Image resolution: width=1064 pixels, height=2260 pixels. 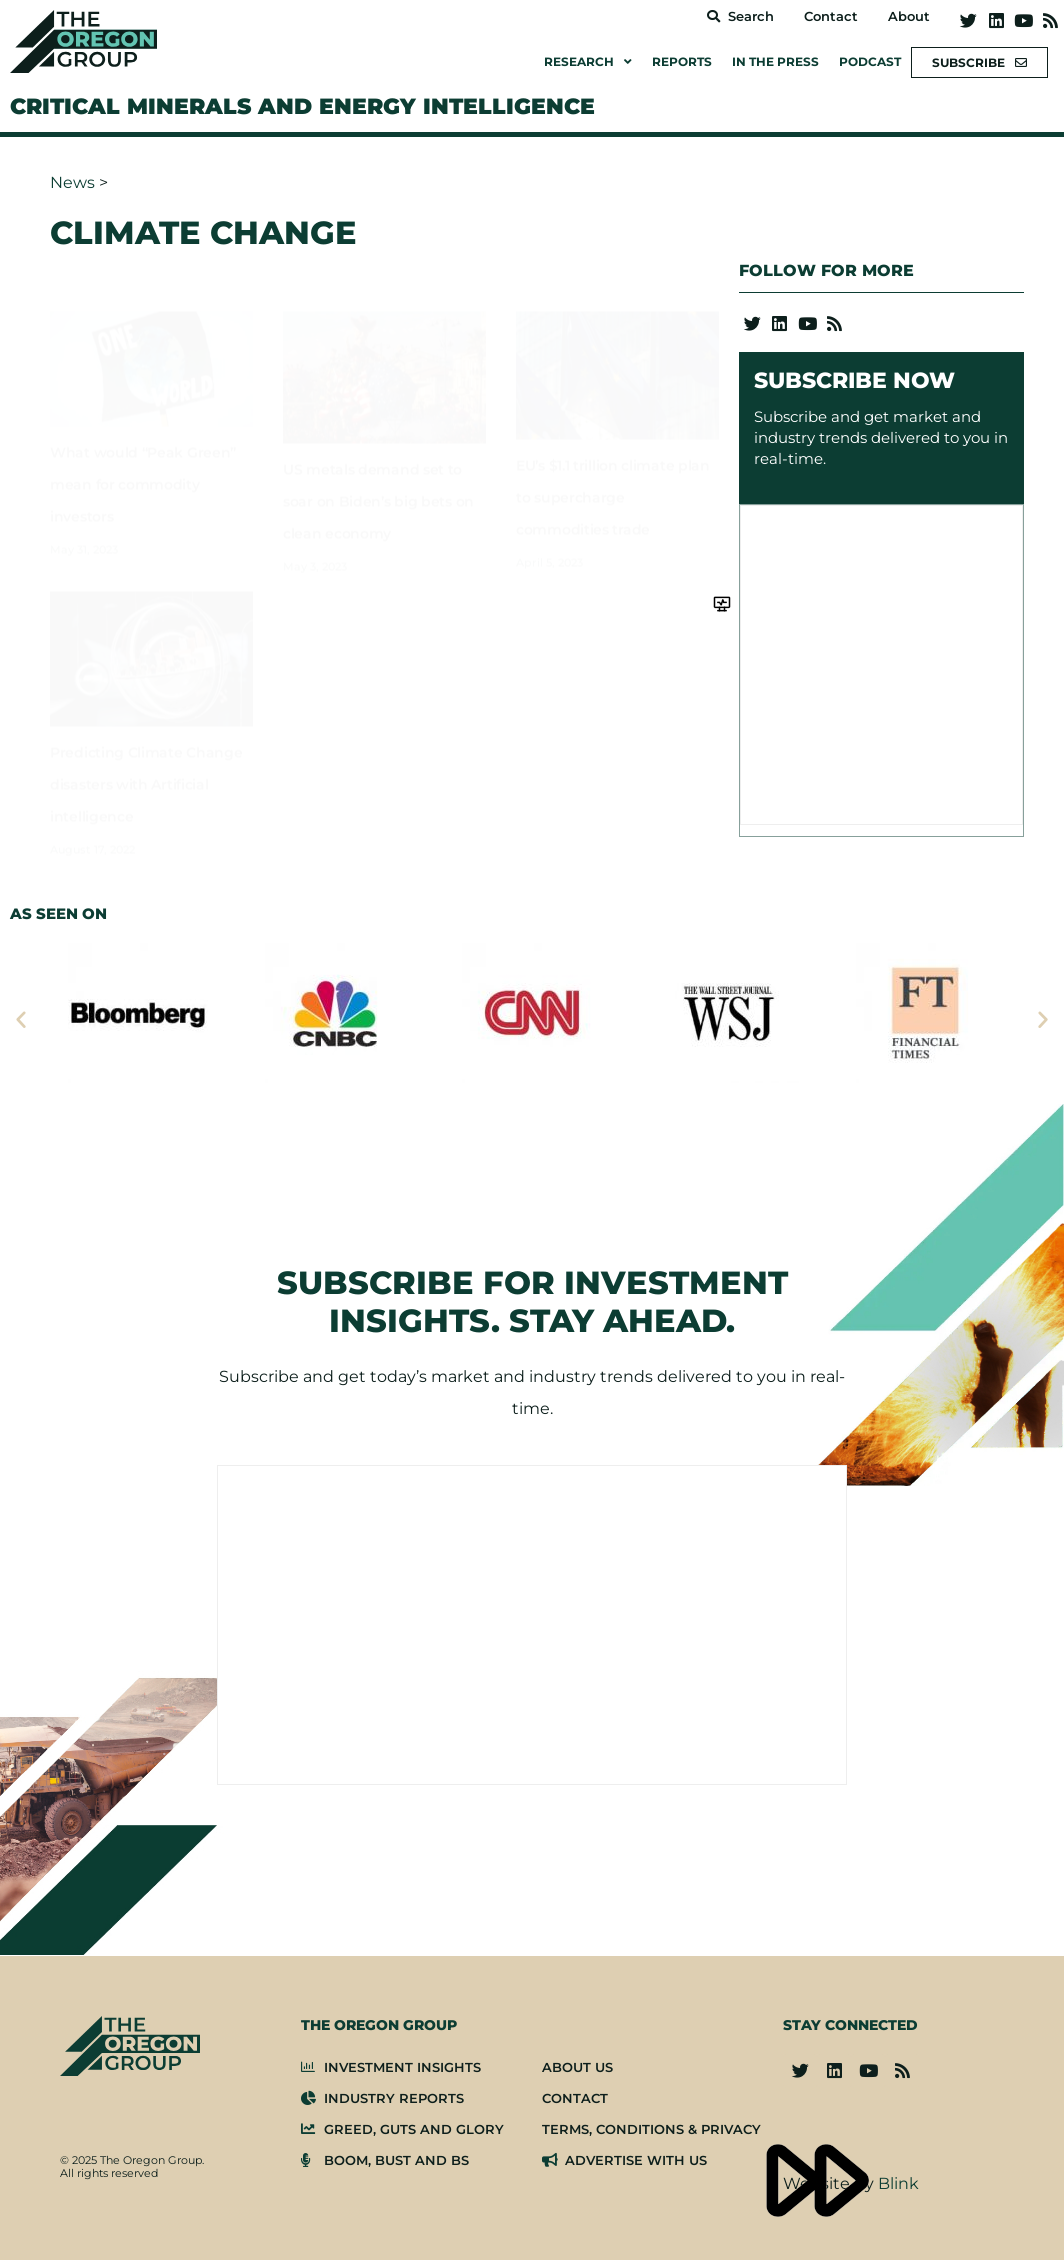 I want to click on fast forward media playback, so click(x=811, y=2180).